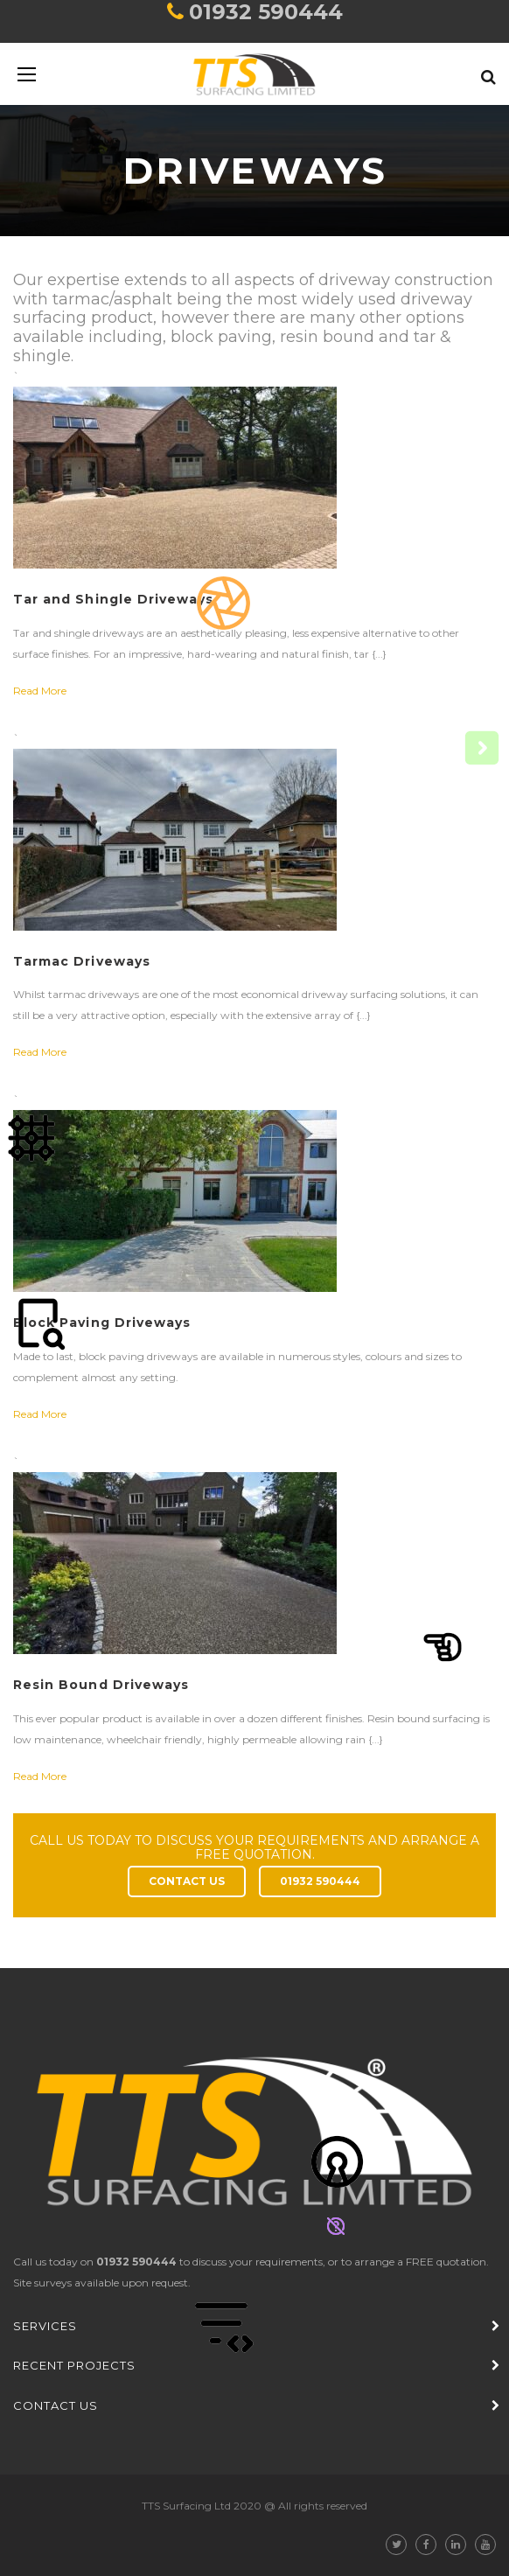 Image resolution: width=509 pixels, height=2576 pixels. I want to click on navigate to the next item or screen, so click(482, 748).